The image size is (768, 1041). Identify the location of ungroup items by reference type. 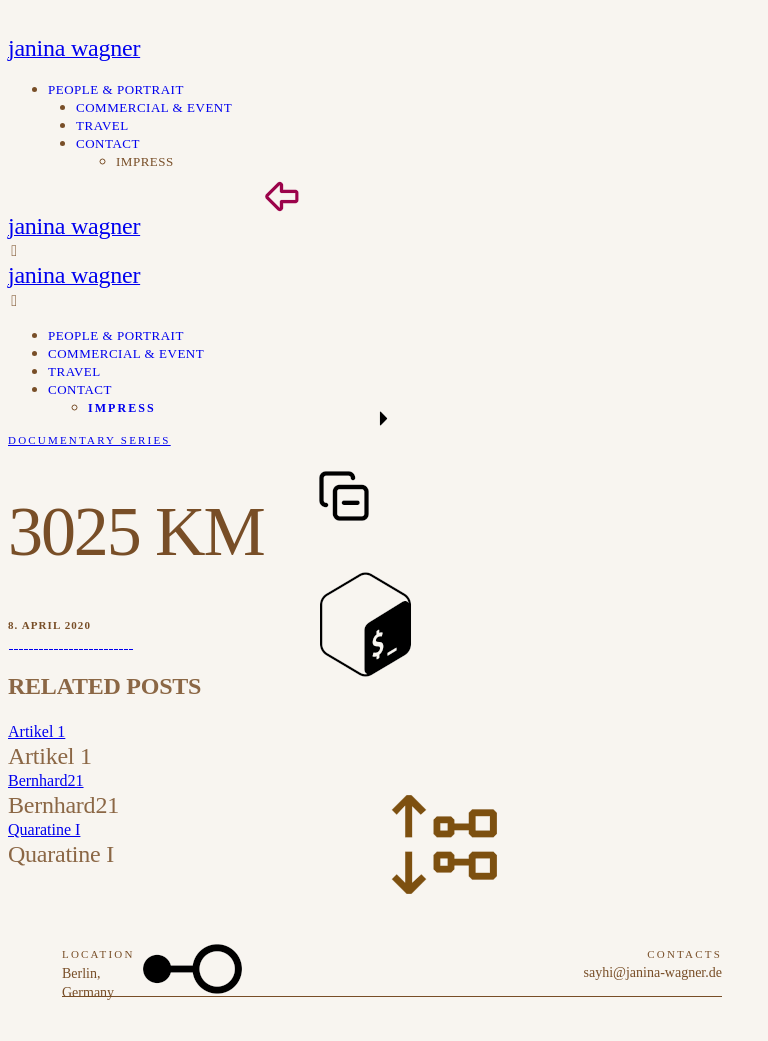
(447, 844).